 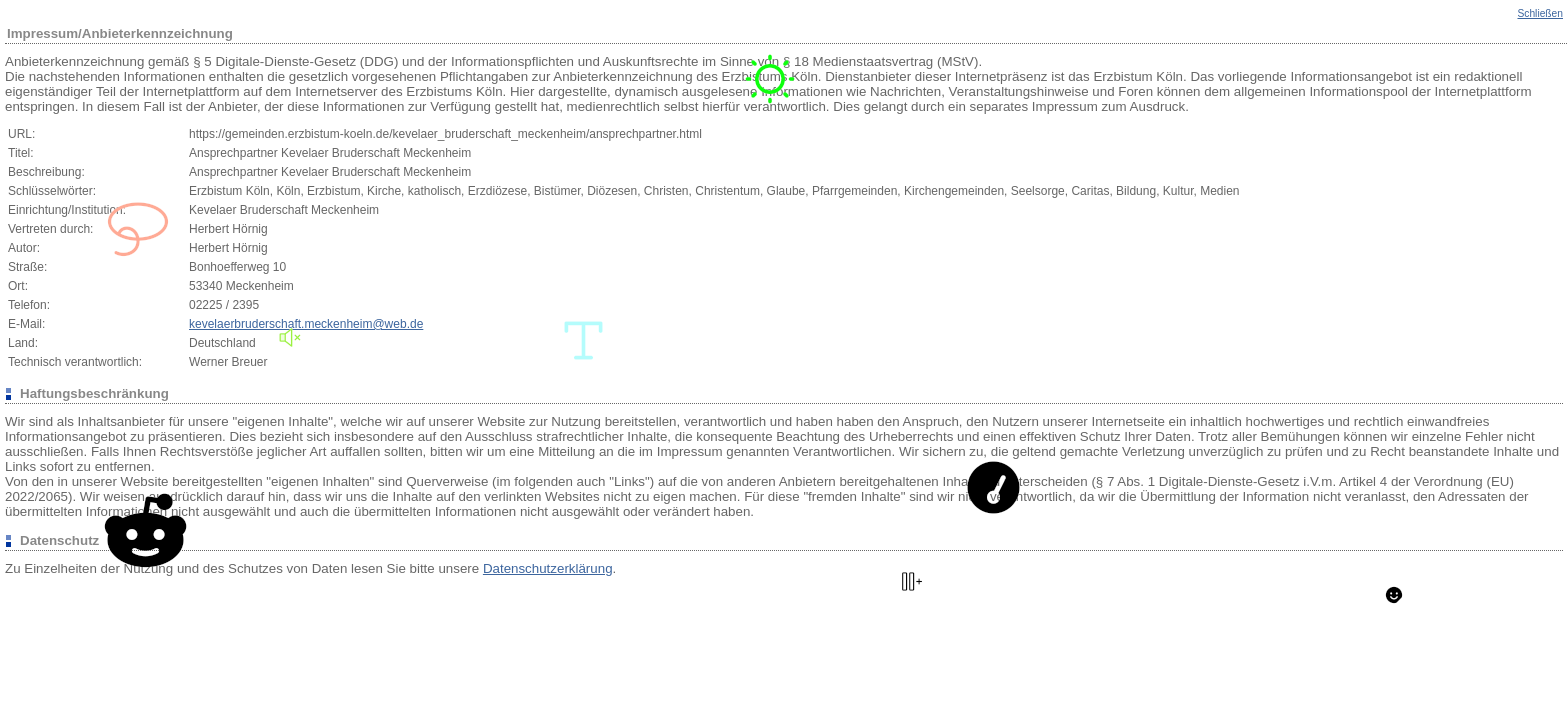 I want to click on use lasso selection tool, so click(x=138, y=226).